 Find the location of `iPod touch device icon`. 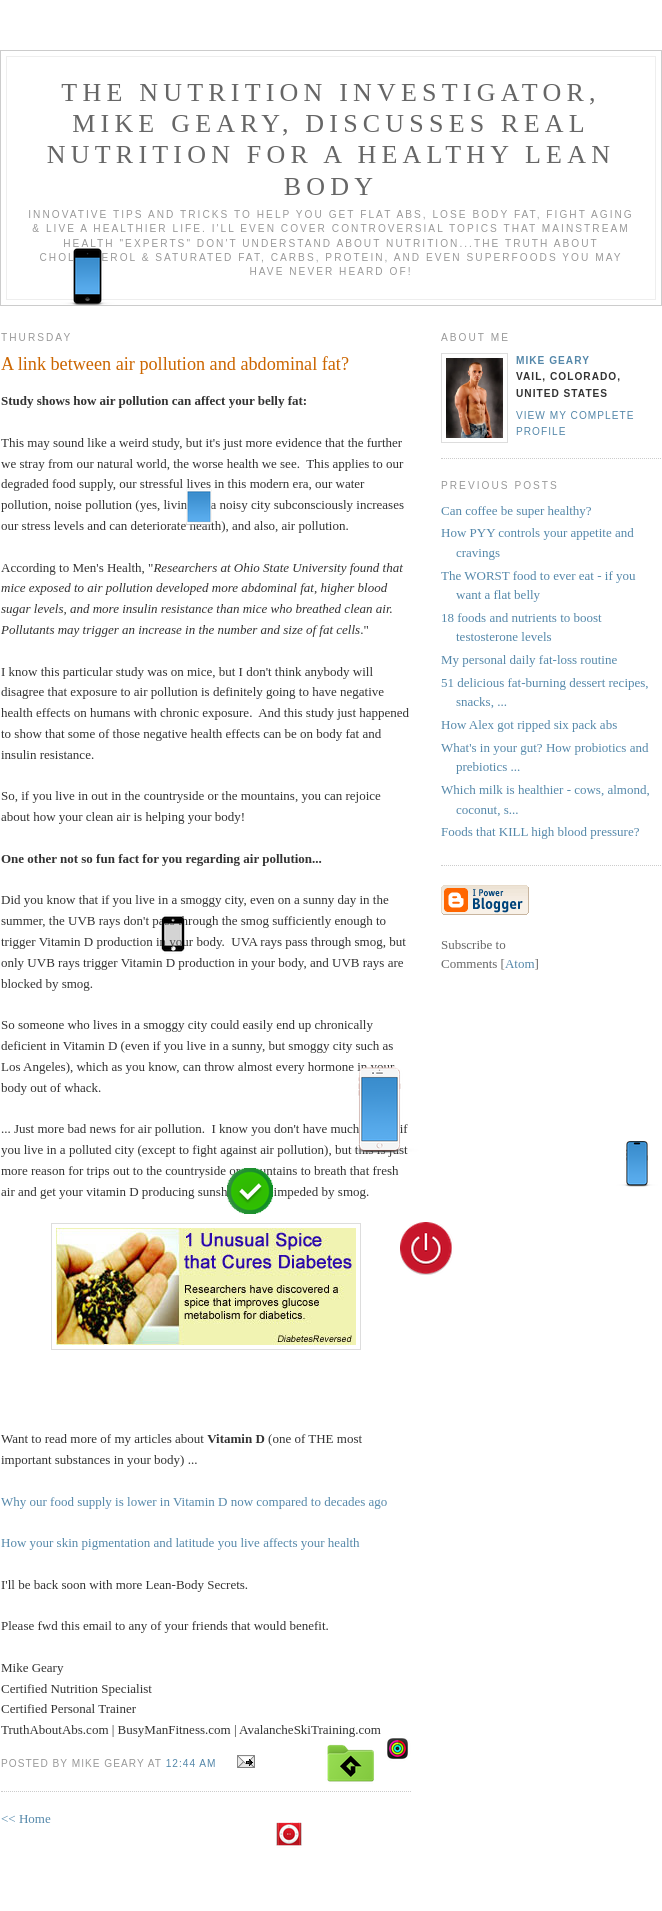

iPod touch device icon is located at coordinates (87, 275).